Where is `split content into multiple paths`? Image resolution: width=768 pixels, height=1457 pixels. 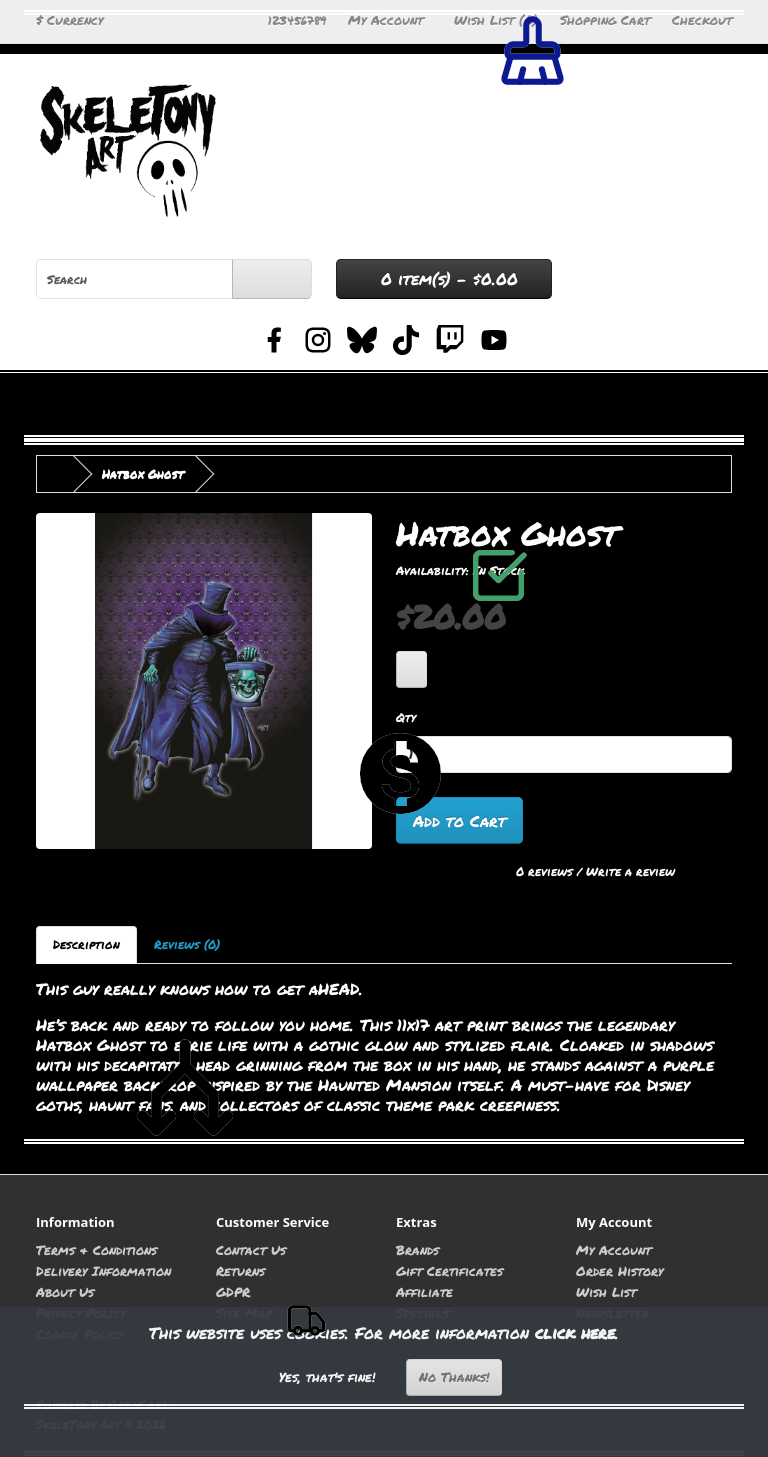 split content into multiple paths is located at coordinates (185, 1091).